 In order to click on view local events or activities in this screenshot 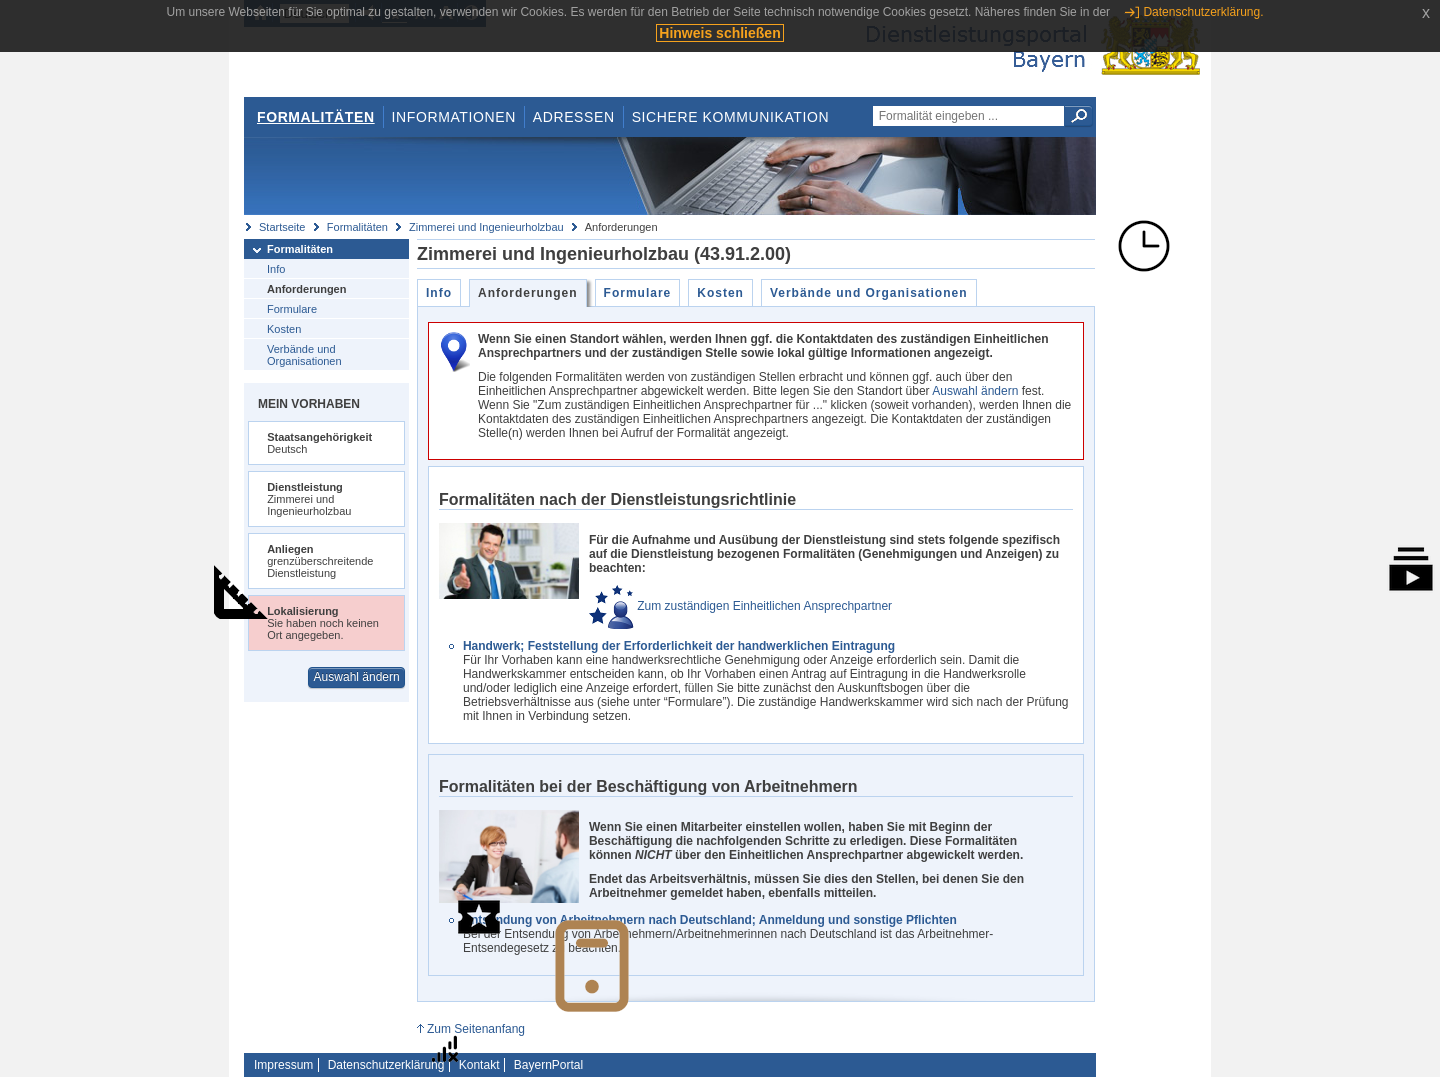, I will do `click(479, 917)`.